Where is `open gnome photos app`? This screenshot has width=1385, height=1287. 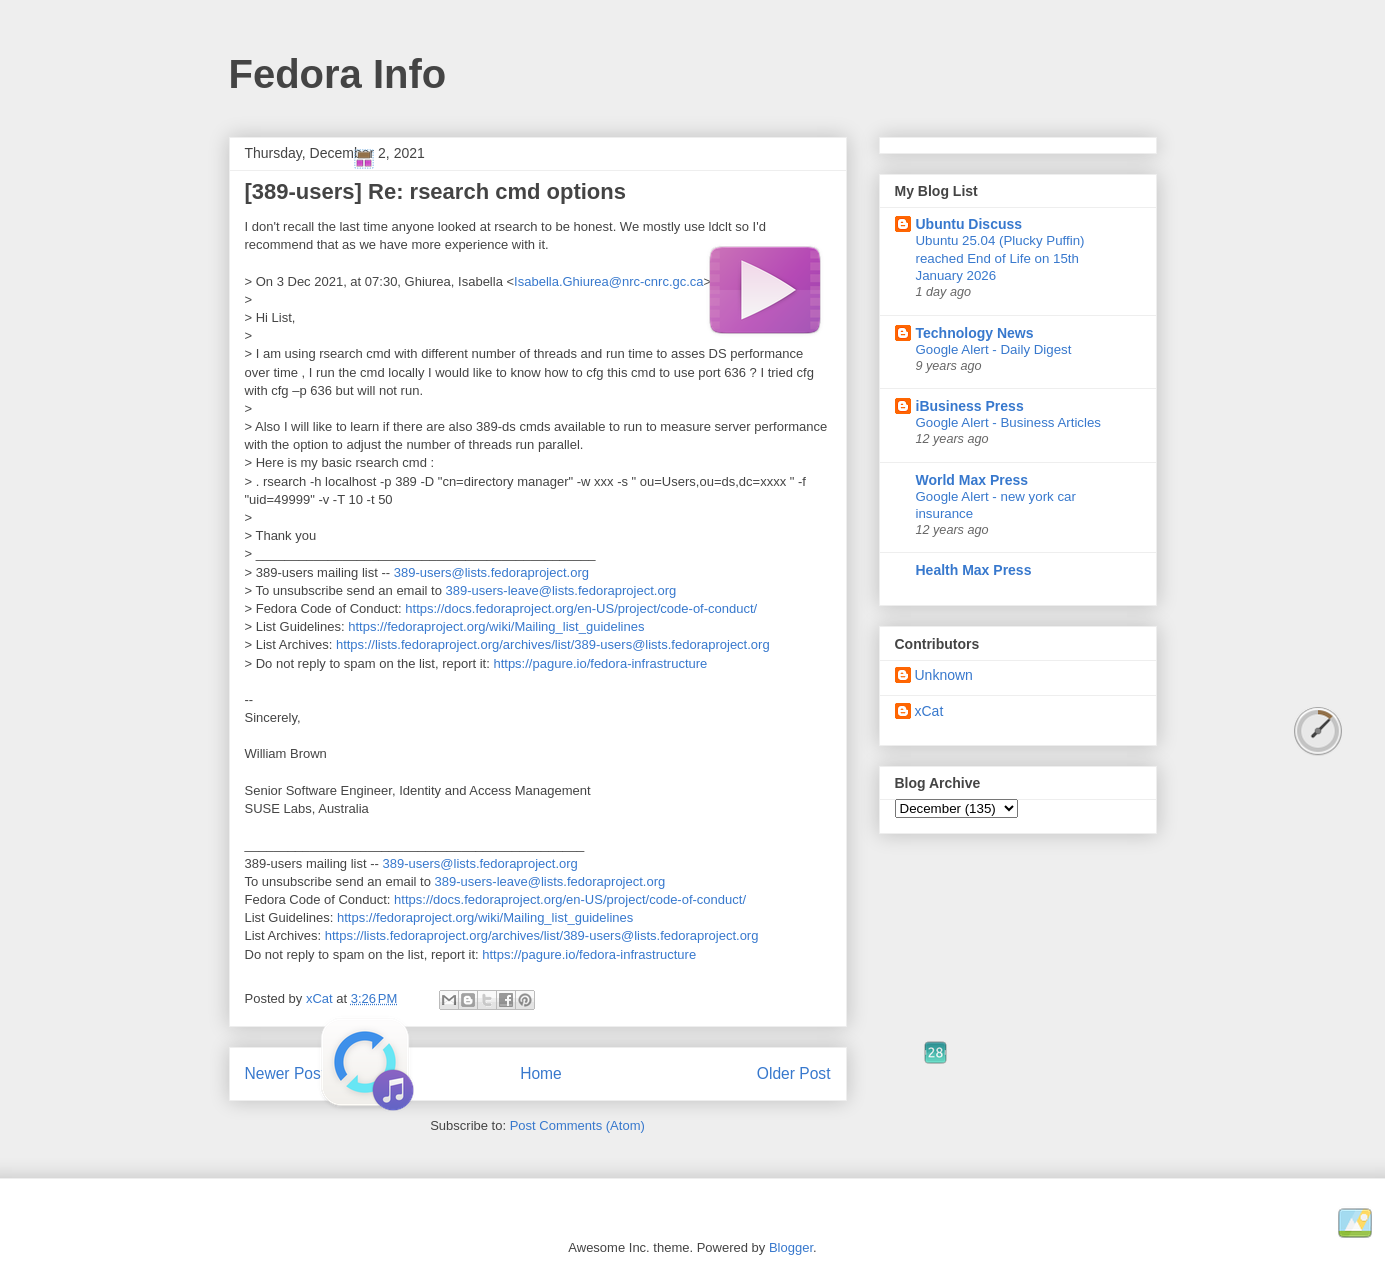
open gnome photos app is located at coordinates (1355, 1223).